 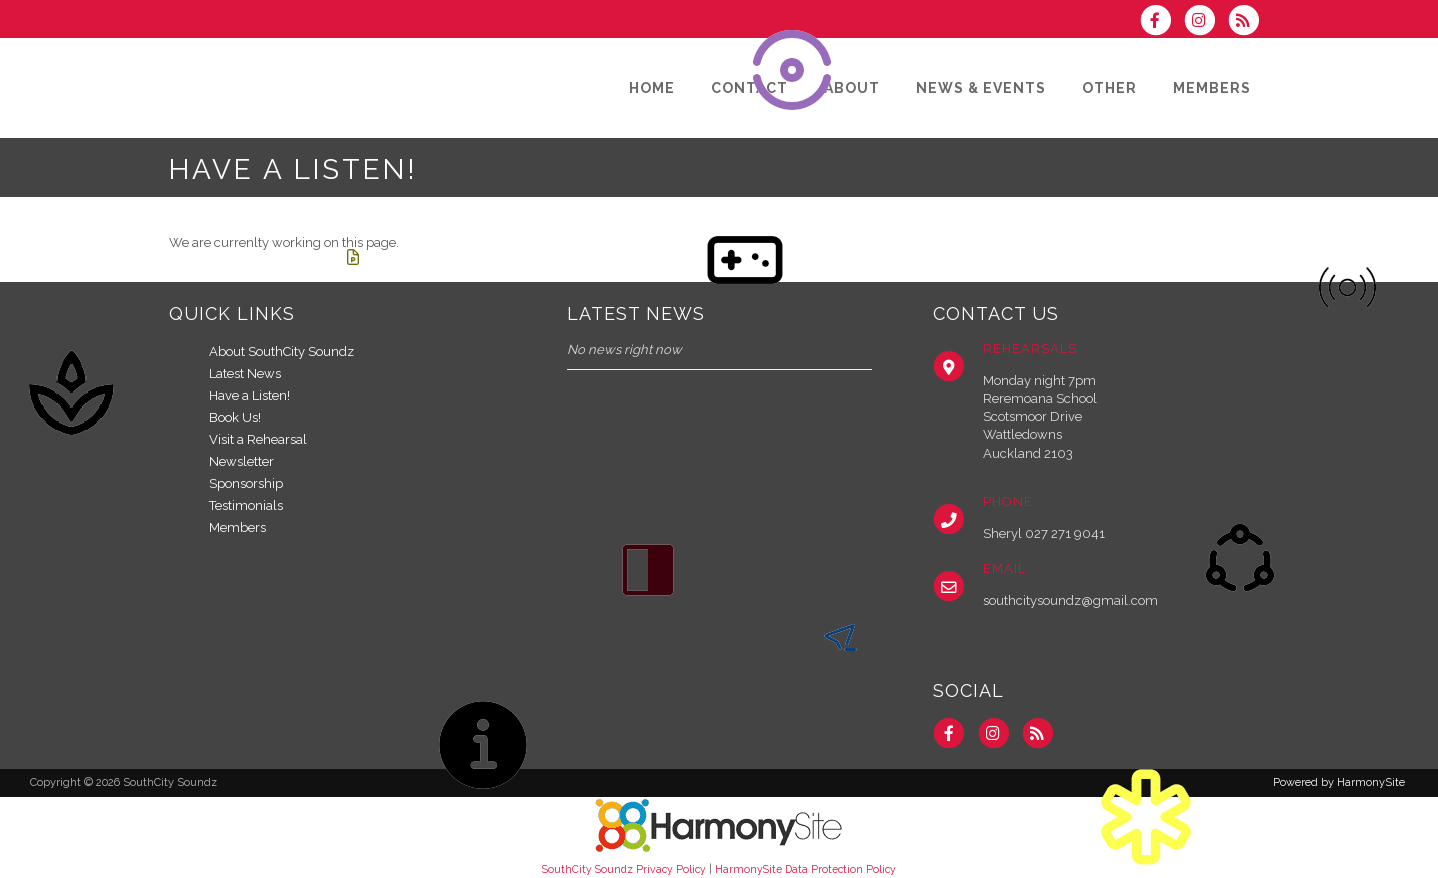 I want to click on open a powerpoint file, so click(x=353, y=257).